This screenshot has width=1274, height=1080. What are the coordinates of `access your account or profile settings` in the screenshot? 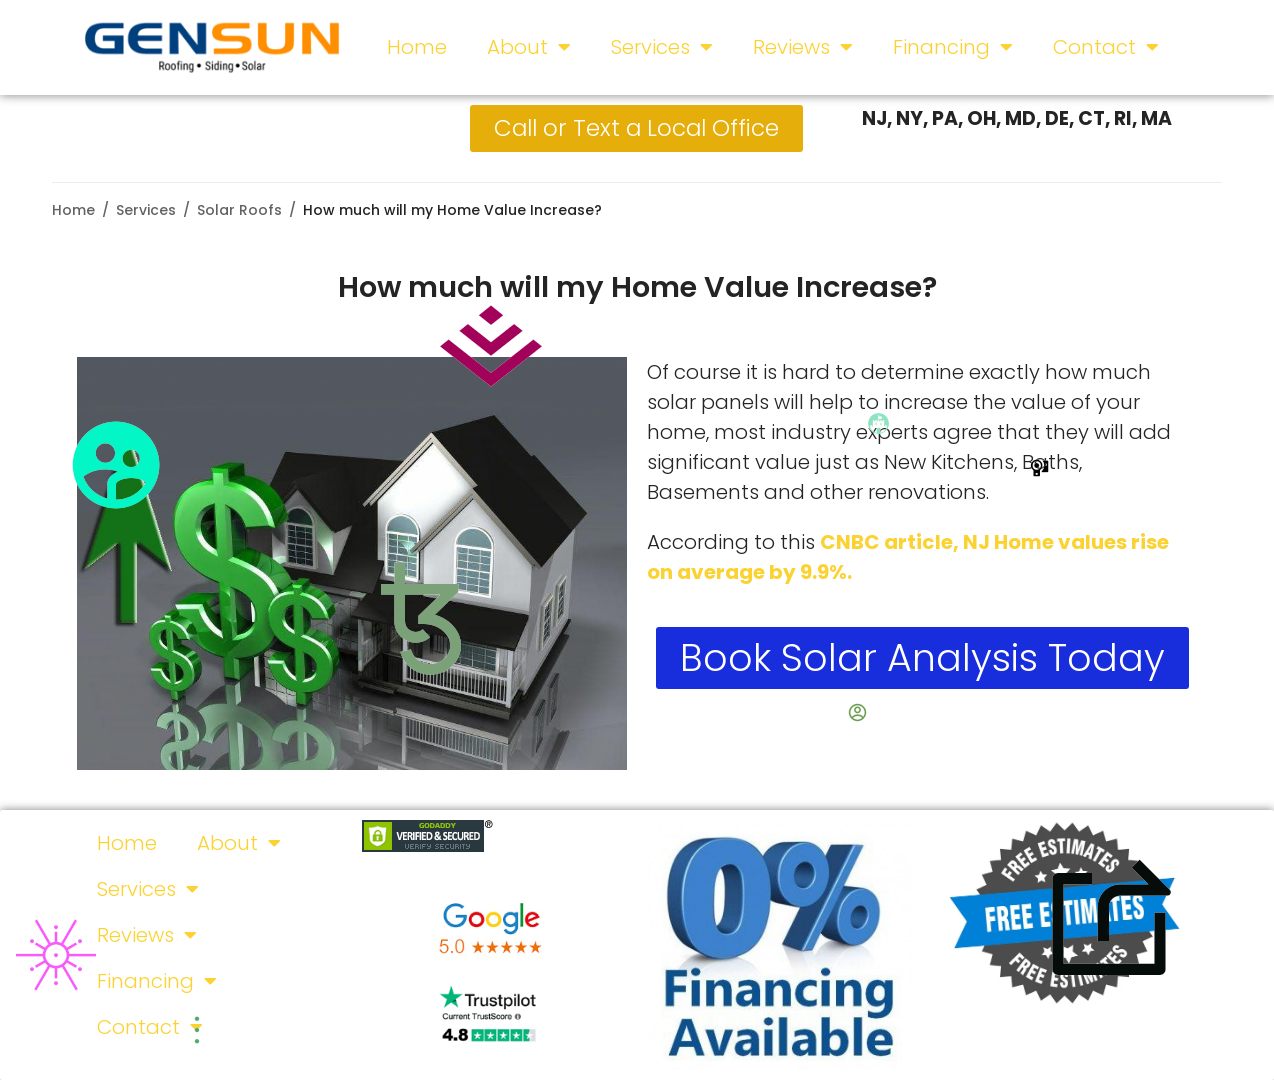 It's located at (857, 712).